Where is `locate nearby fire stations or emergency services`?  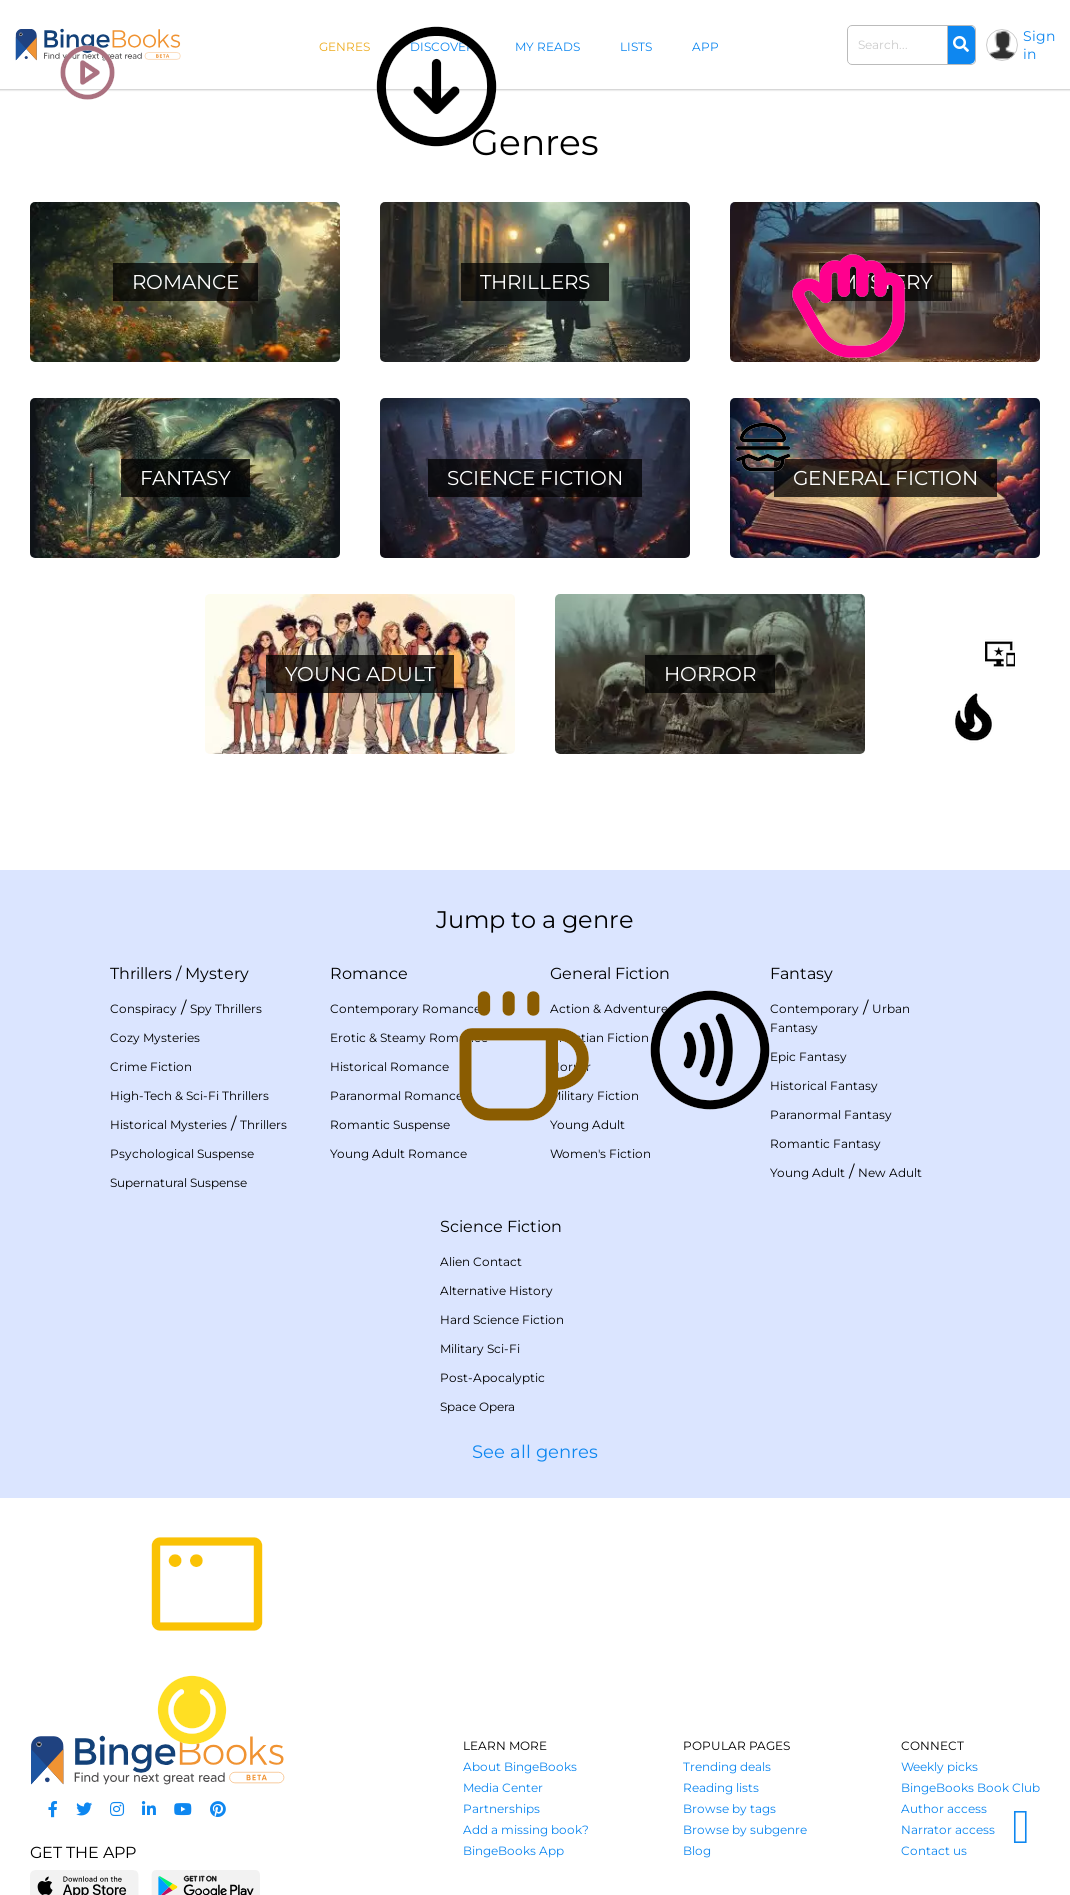
locate nearby fire stations or emergency services is located at coordinates (973, 717).